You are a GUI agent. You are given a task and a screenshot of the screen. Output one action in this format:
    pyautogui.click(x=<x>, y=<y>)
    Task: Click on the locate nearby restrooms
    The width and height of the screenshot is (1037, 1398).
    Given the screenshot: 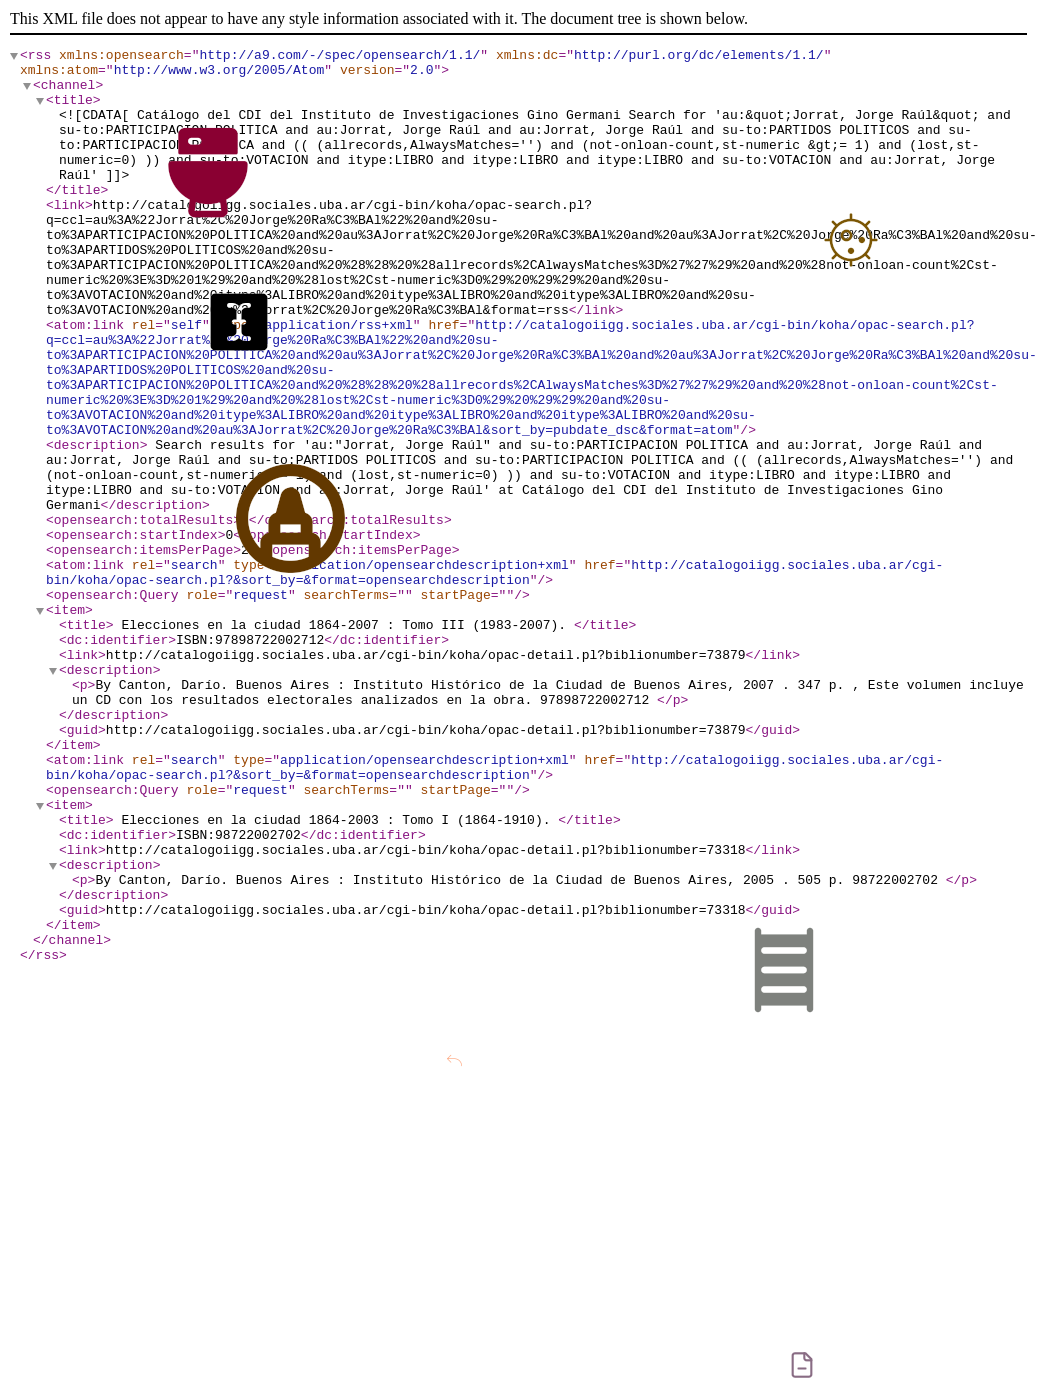 What is the action you would take?
    pyautogui.click(x=208, y=171)
    